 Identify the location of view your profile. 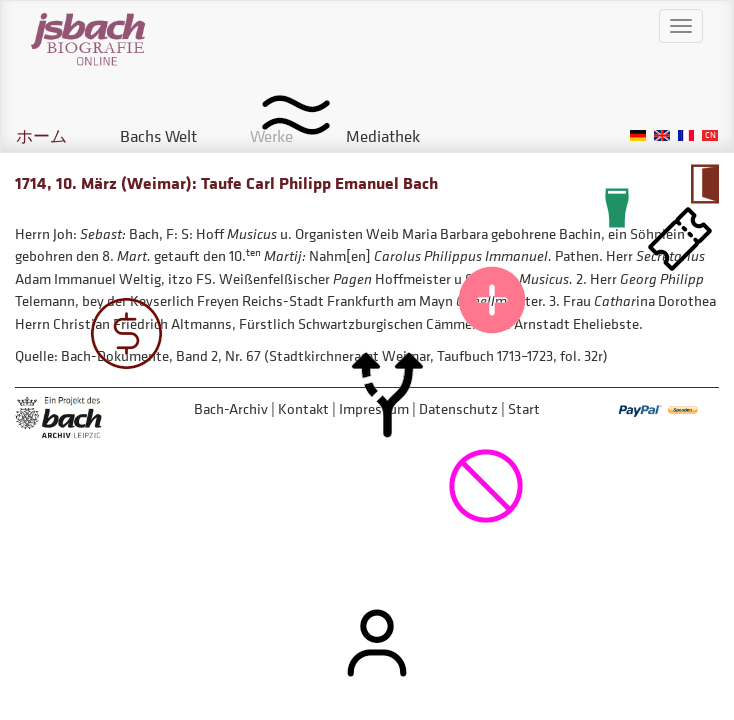
(377, 643).